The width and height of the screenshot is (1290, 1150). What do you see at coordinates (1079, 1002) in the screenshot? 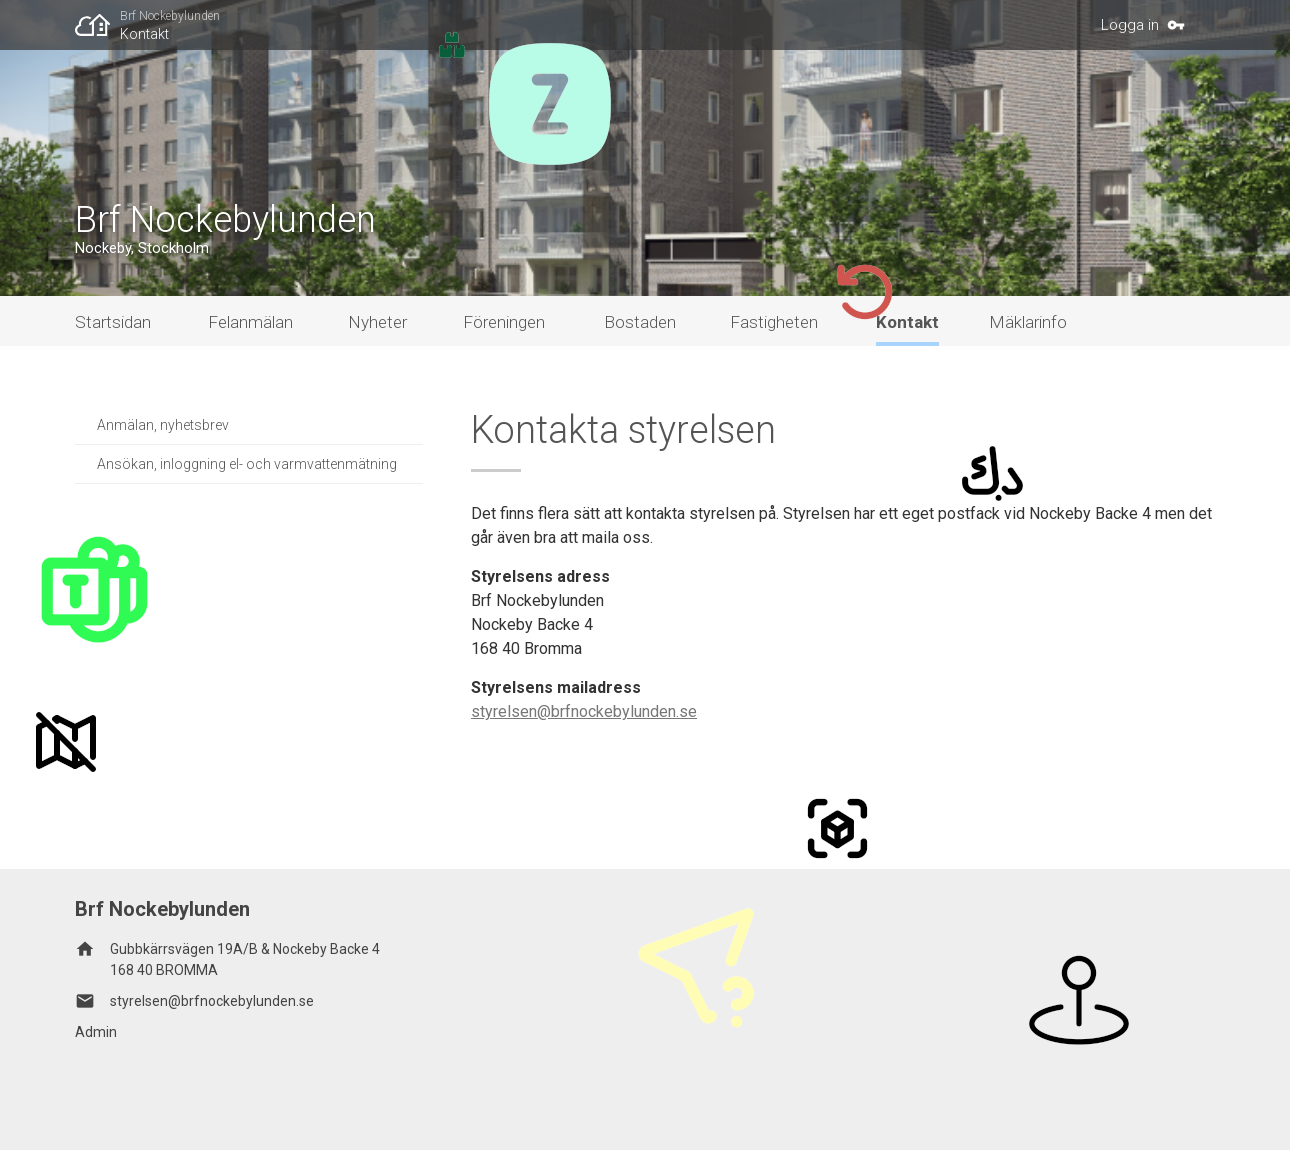
I see `view location area or radius` at bounding box center [1079, 1002].